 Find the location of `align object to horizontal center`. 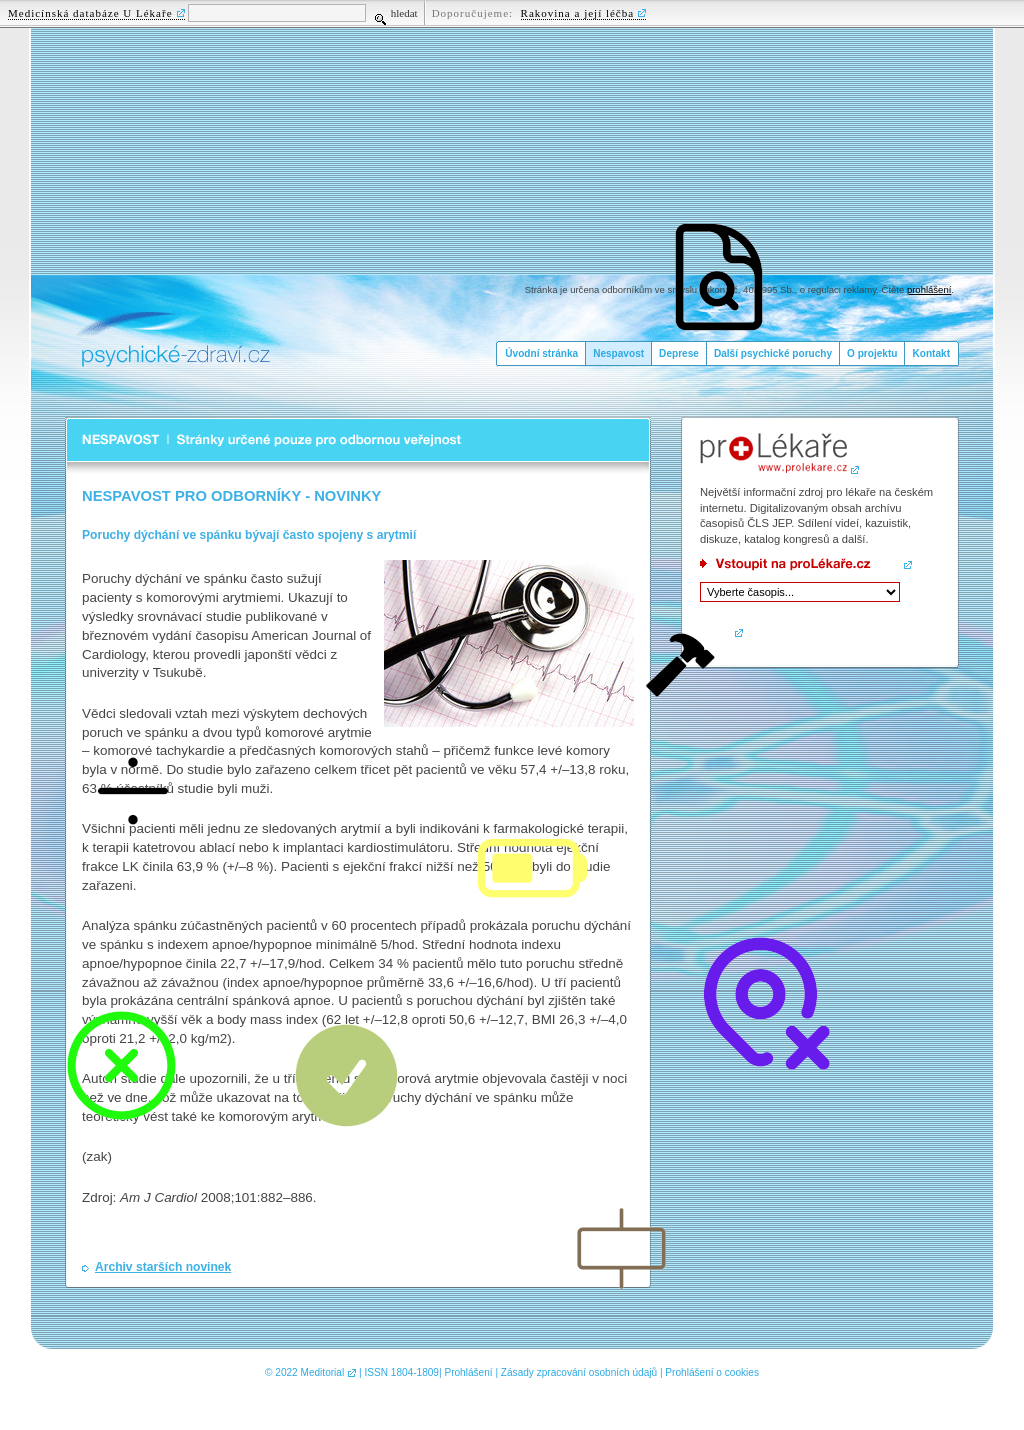

align object to horizontal center is located at coordinates (621, 1248).